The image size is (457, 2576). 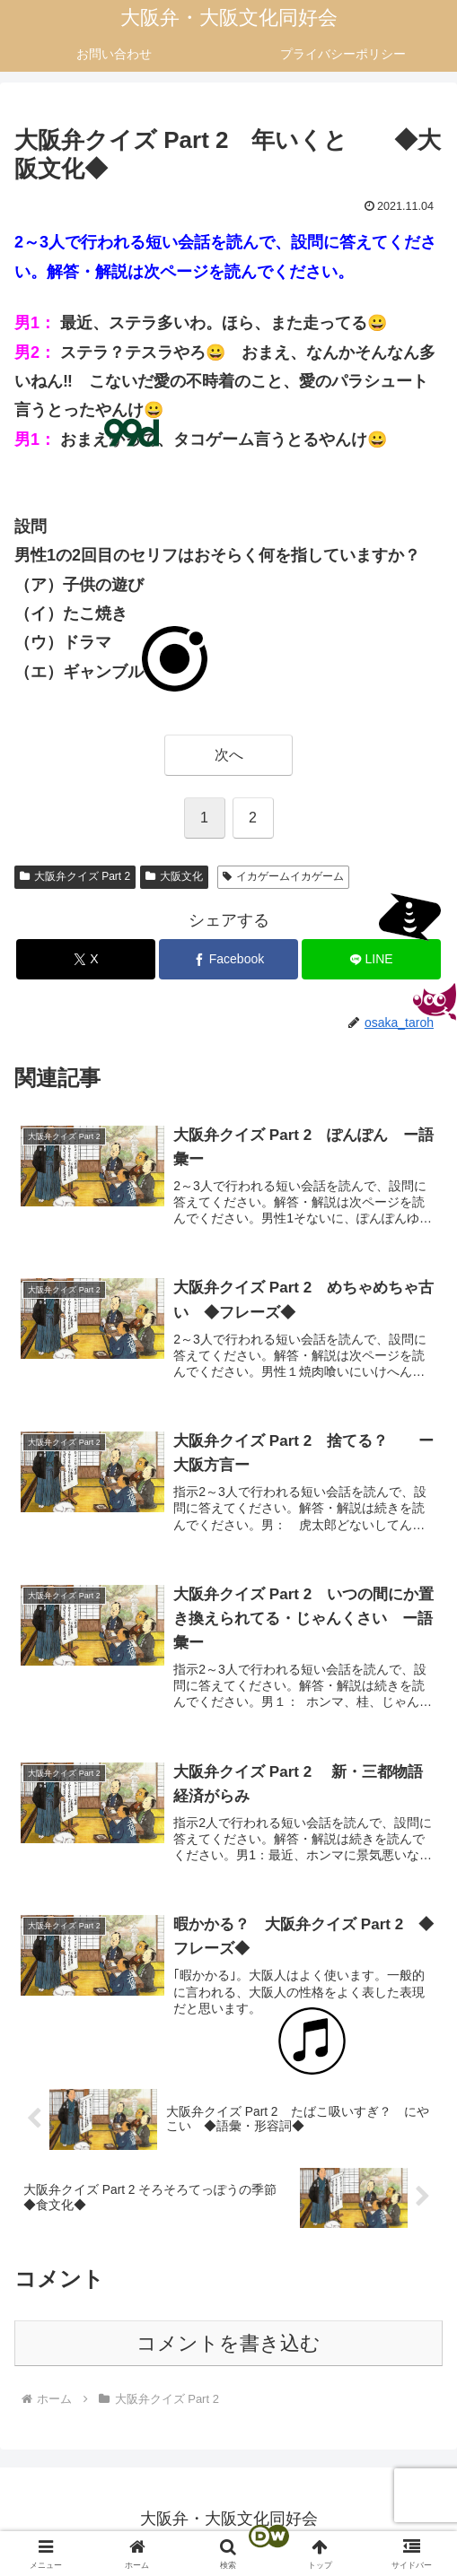 I want to click on 99designs logo - link to design marketplace platform, so click(x=131, y=432).